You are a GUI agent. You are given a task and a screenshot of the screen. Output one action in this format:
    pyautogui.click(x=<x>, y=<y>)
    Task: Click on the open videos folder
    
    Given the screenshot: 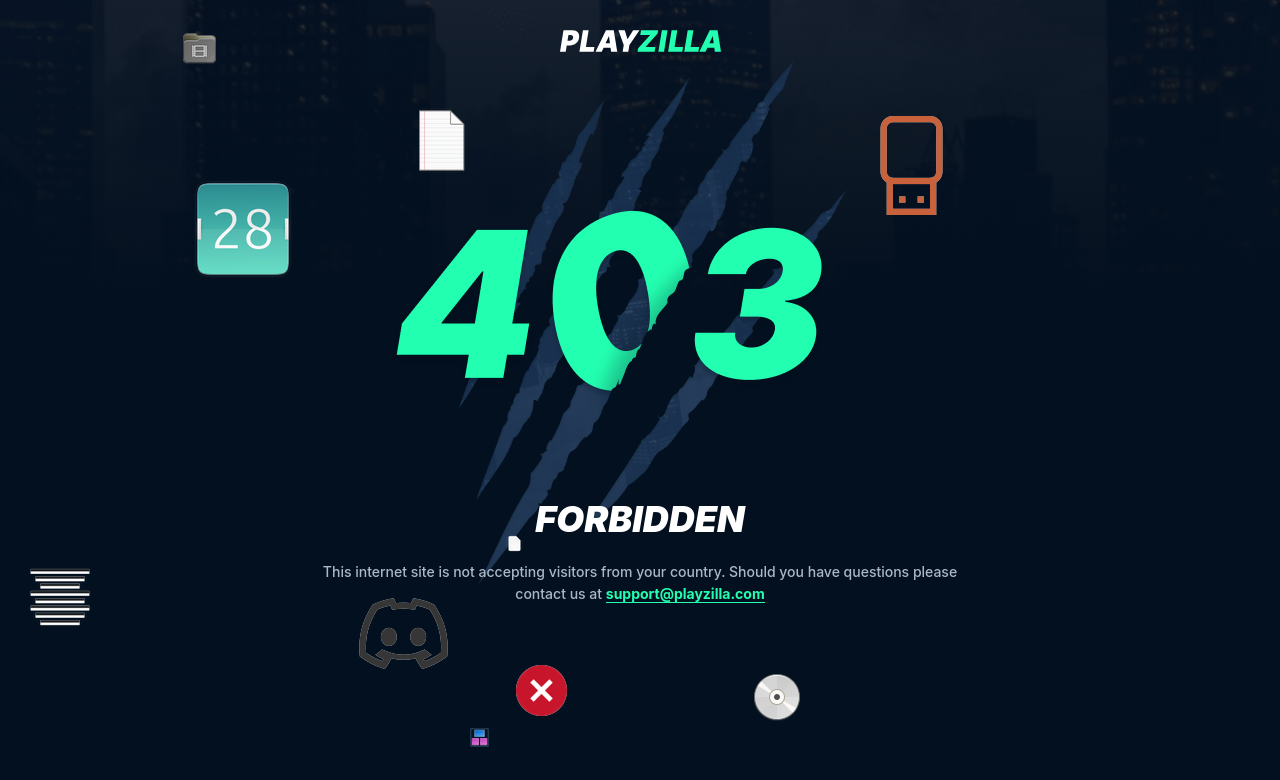 What is the action you would take?
    pyautogui.click(x=199, y=47)
    